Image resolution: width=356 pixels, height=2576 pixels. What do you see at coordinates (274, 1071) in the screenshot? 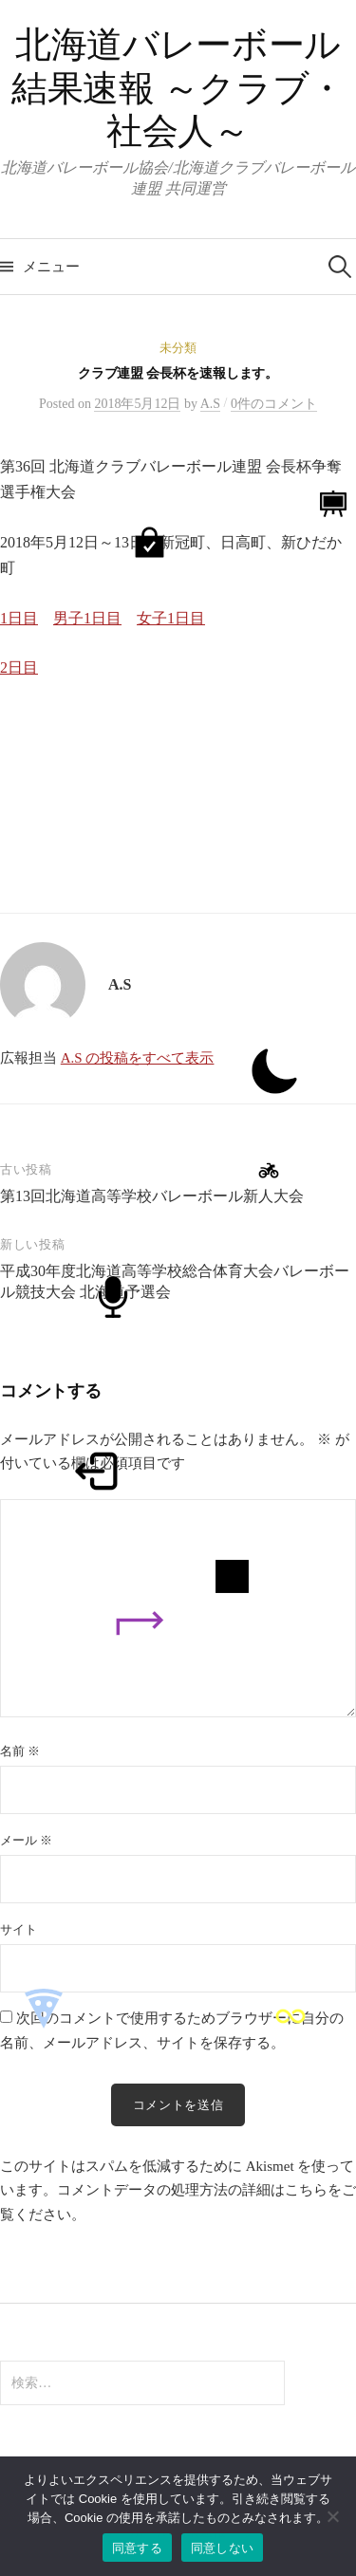
I see `toggle dark mode` at bounding box center [274, 1071].